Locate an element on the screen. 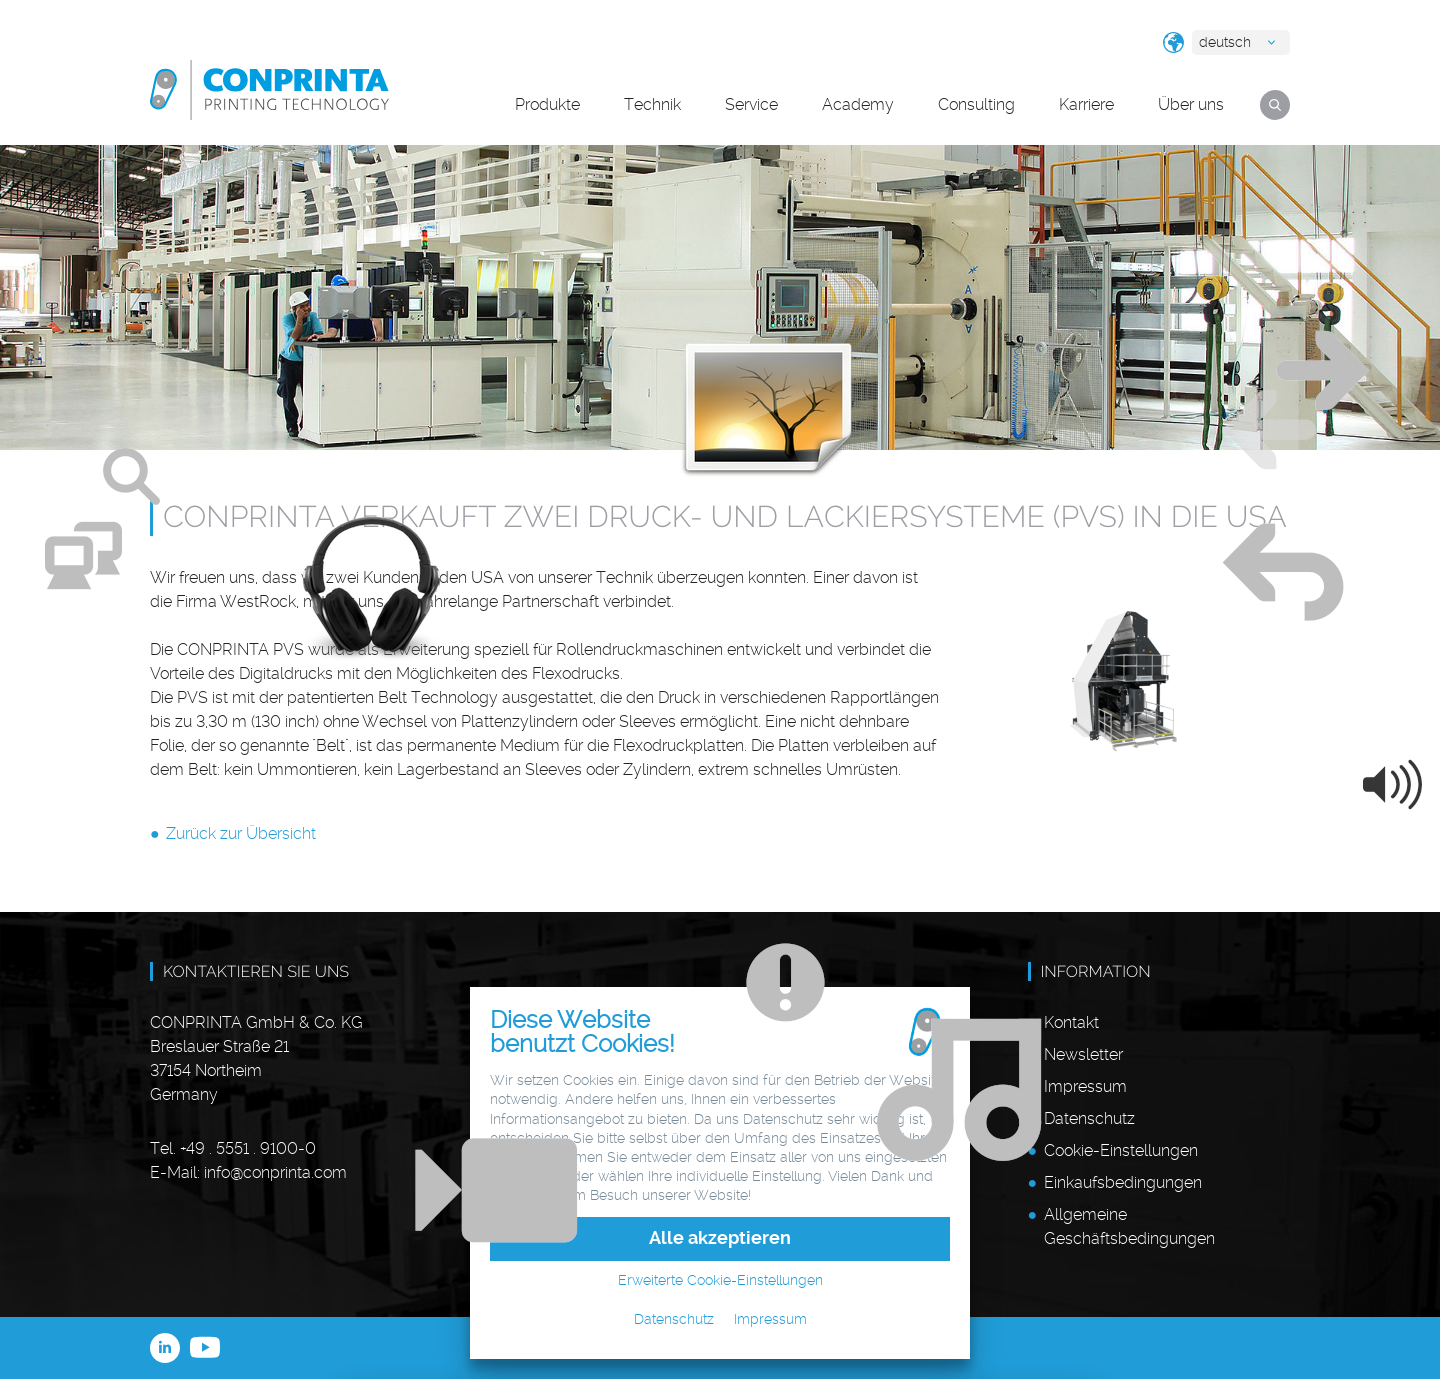  indicates important or priority content is located at coordinates (785, 982).